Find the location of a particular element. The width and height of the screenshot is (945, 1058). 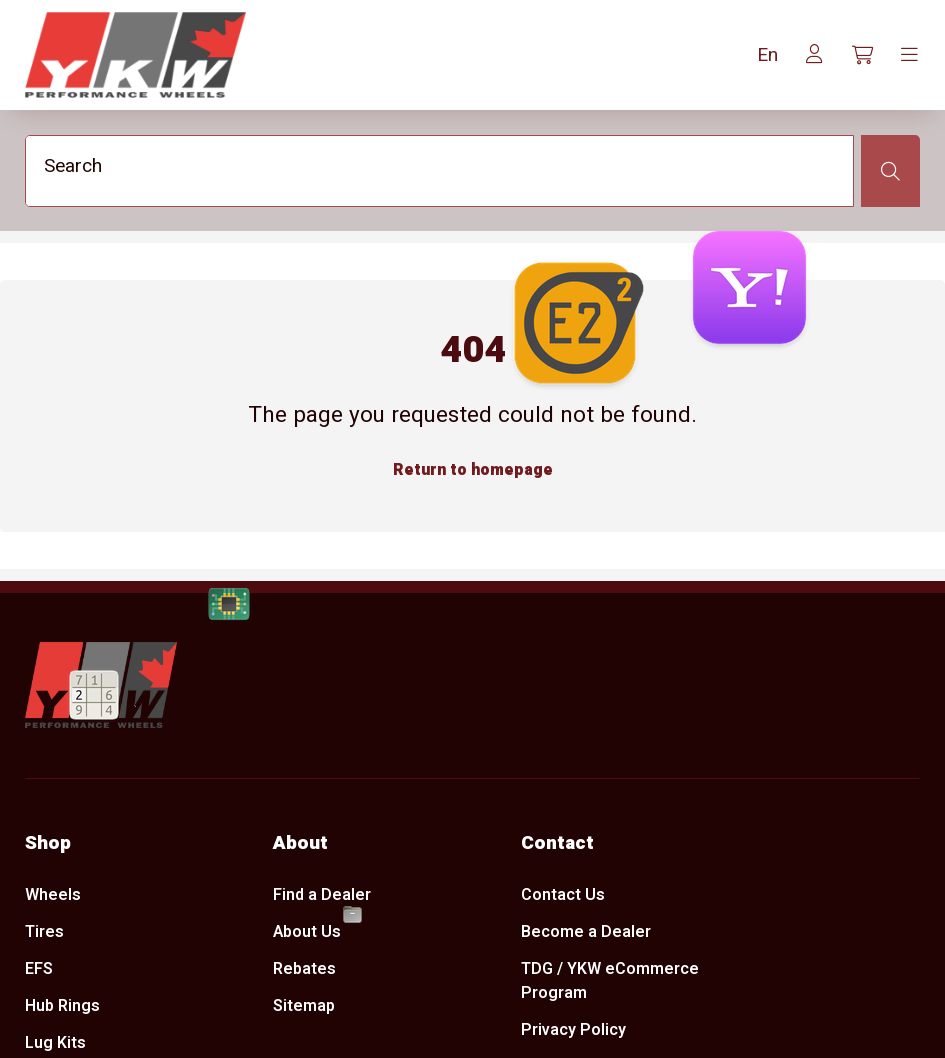

open Yahoo web app is located at coordinates (749, 287).